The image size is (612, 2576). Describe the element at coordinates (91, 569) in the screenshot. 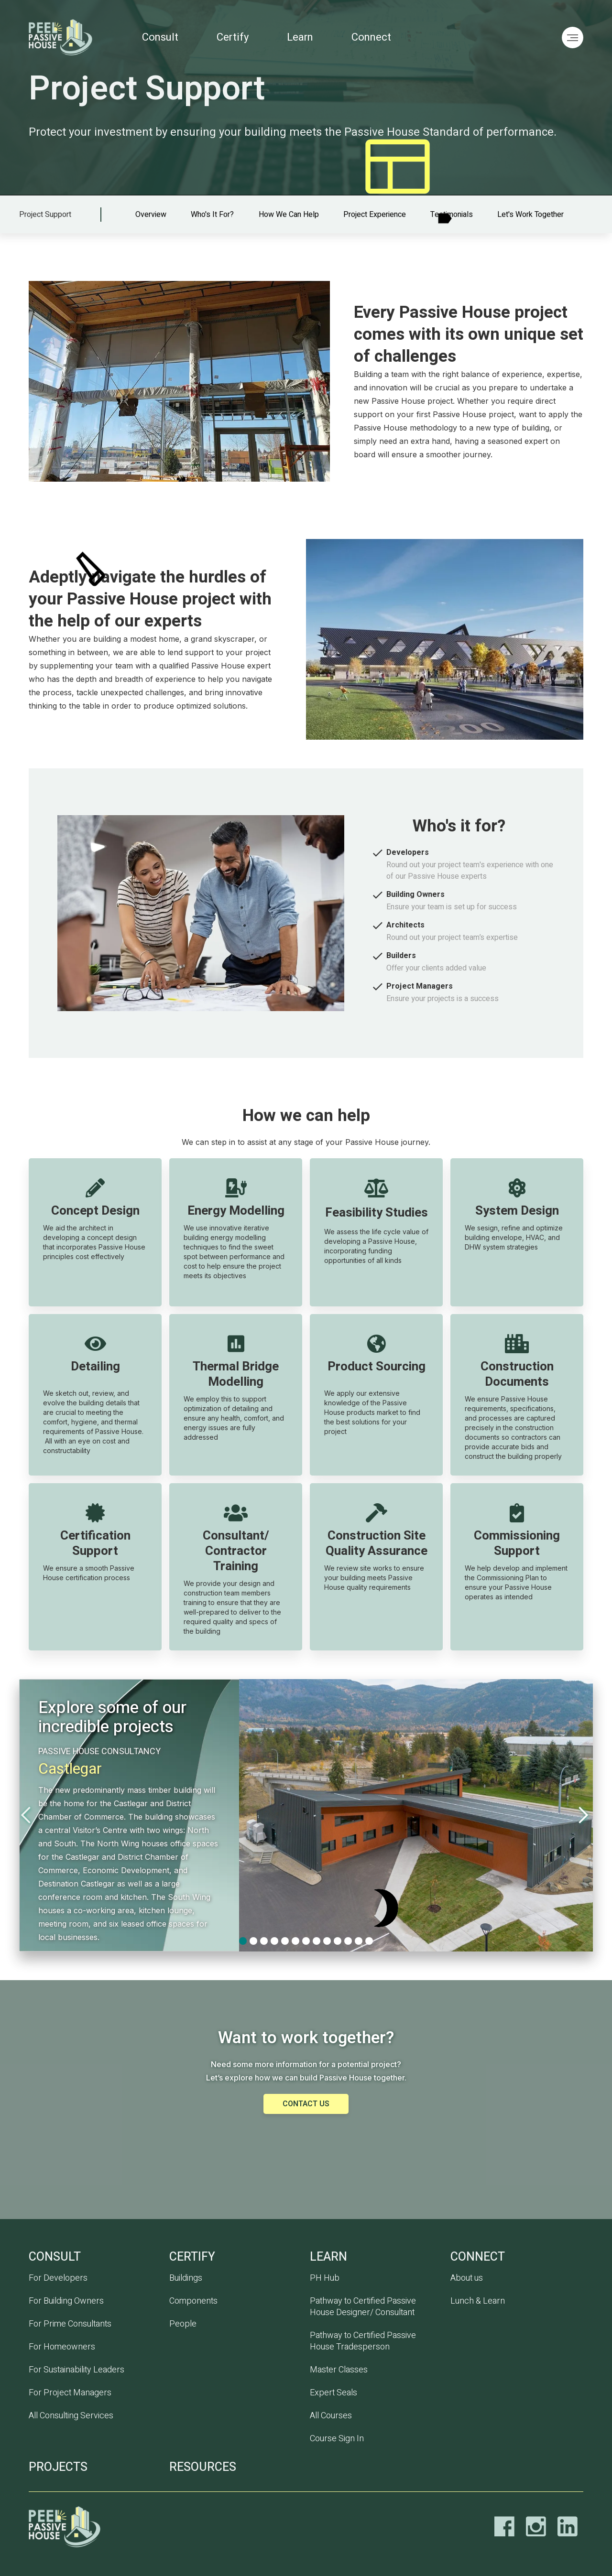

I see `find carpentry or woodworking services` at that location.